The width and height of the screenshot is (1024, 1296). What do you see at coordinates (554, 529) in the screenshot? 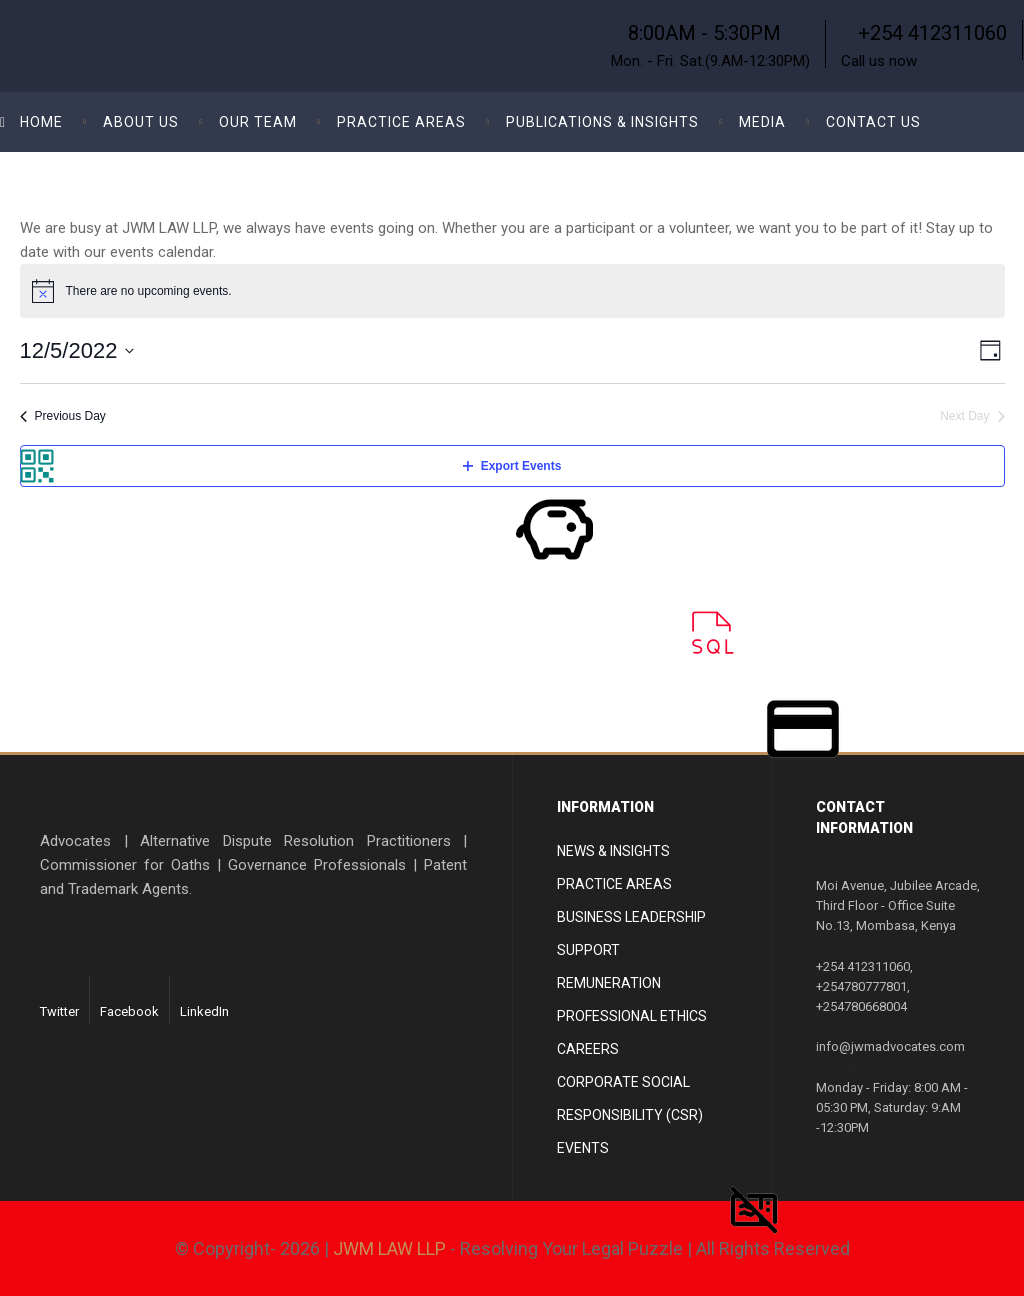
I see `access savings or budget features` at bounding box center [554, 529].